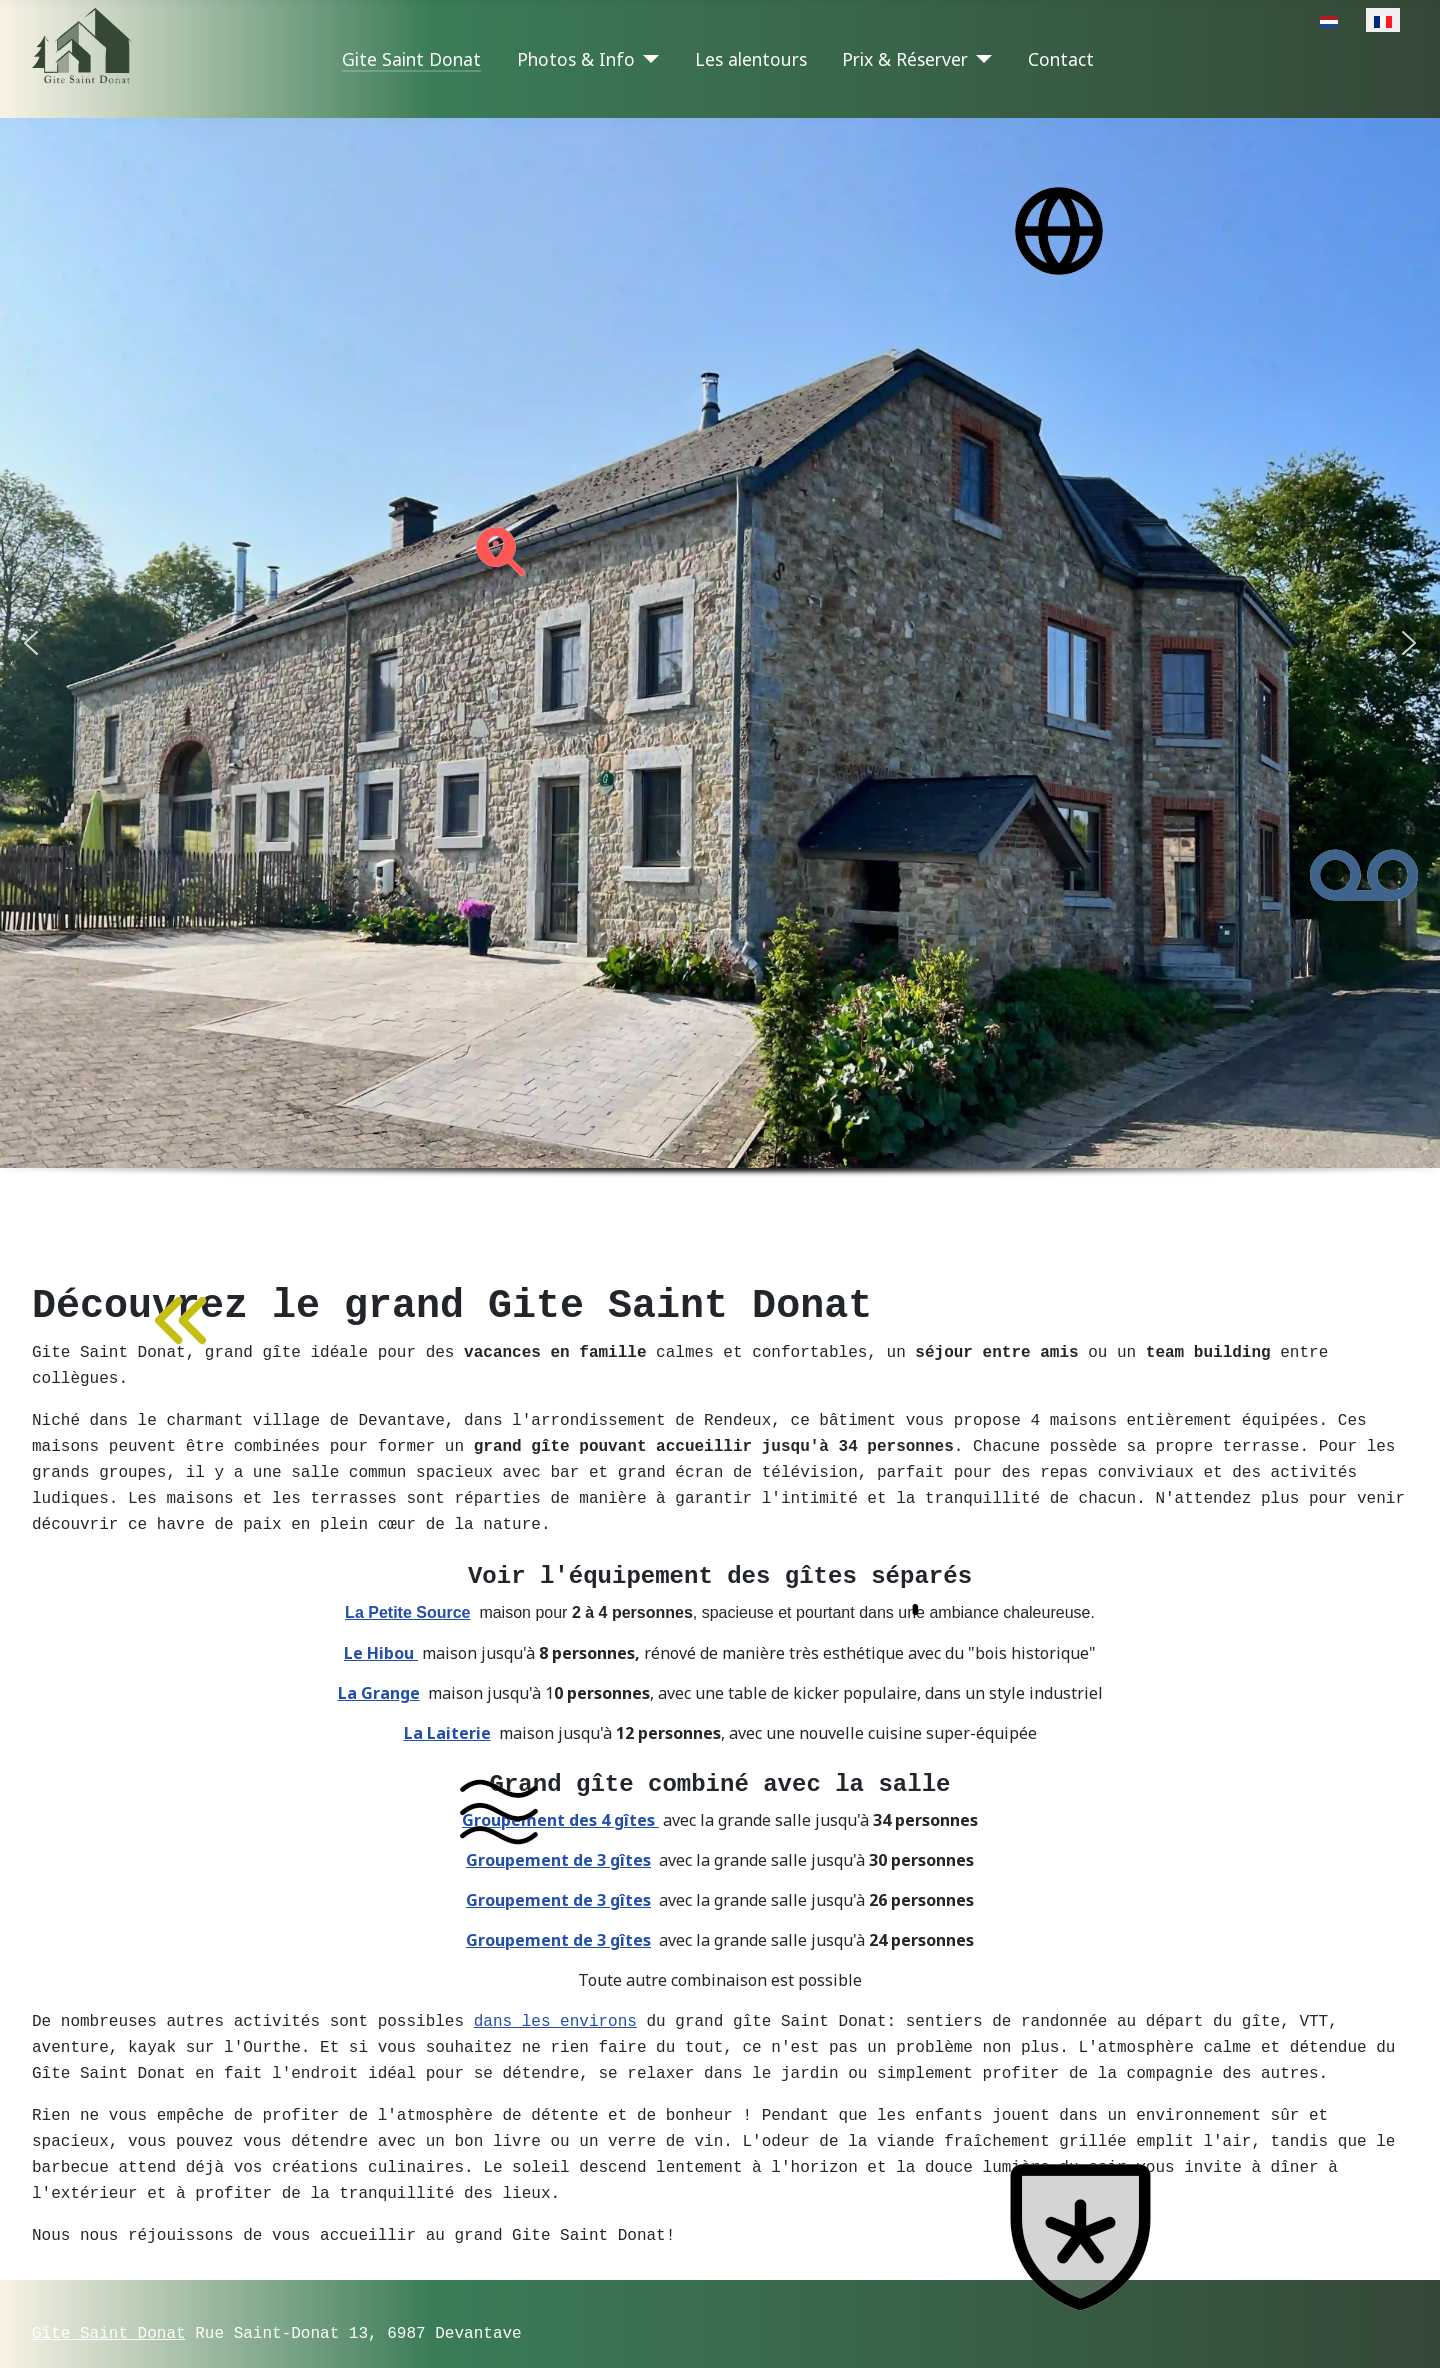 Image resolution: width=1440 pixels, height=2368 pixels. What do you see at coordinates (1080, 2228) in the screenshot?
I see `indicates premium or verified security status` at bounding box center [1080, 2228].